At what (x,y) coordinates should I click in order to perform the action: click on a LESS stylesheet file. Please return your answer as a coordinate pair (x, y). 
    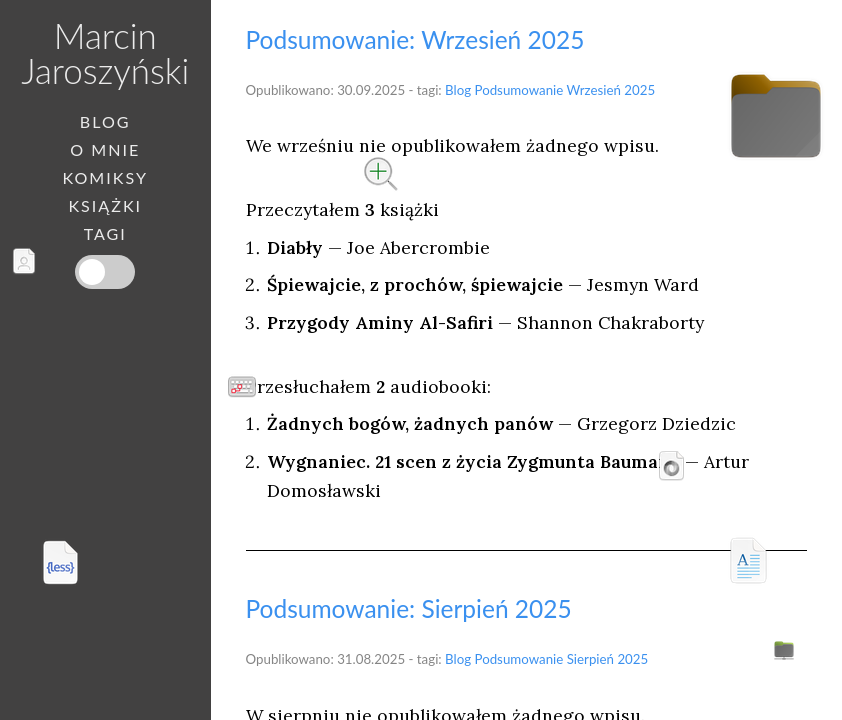
    Looking at the image, I should click on (60, 562).